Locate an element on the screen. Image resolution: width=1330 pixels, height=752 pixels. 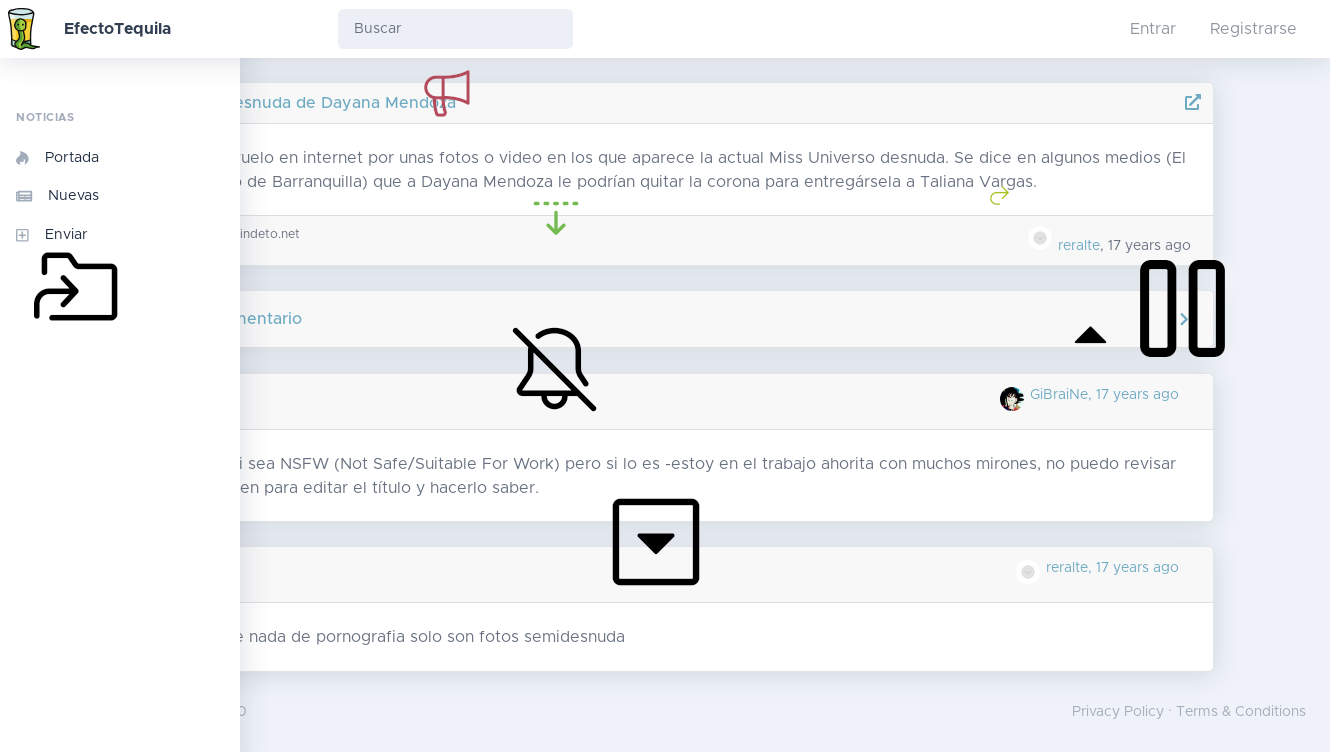
expand a collapsed section is located at coordinates (1090, 334).